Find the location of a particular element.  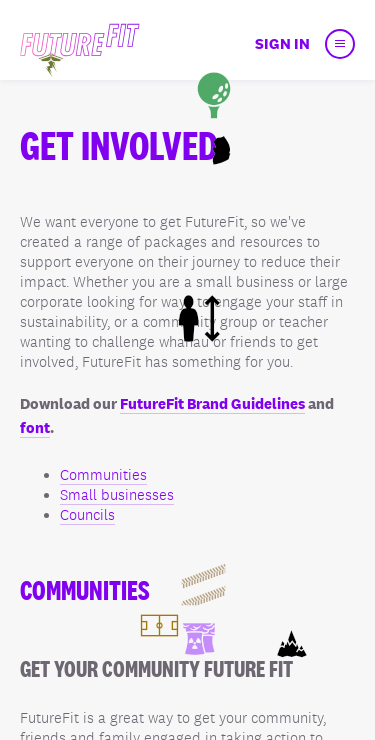

access golf game or mini-golf feature is located at coordinates (214, 95).